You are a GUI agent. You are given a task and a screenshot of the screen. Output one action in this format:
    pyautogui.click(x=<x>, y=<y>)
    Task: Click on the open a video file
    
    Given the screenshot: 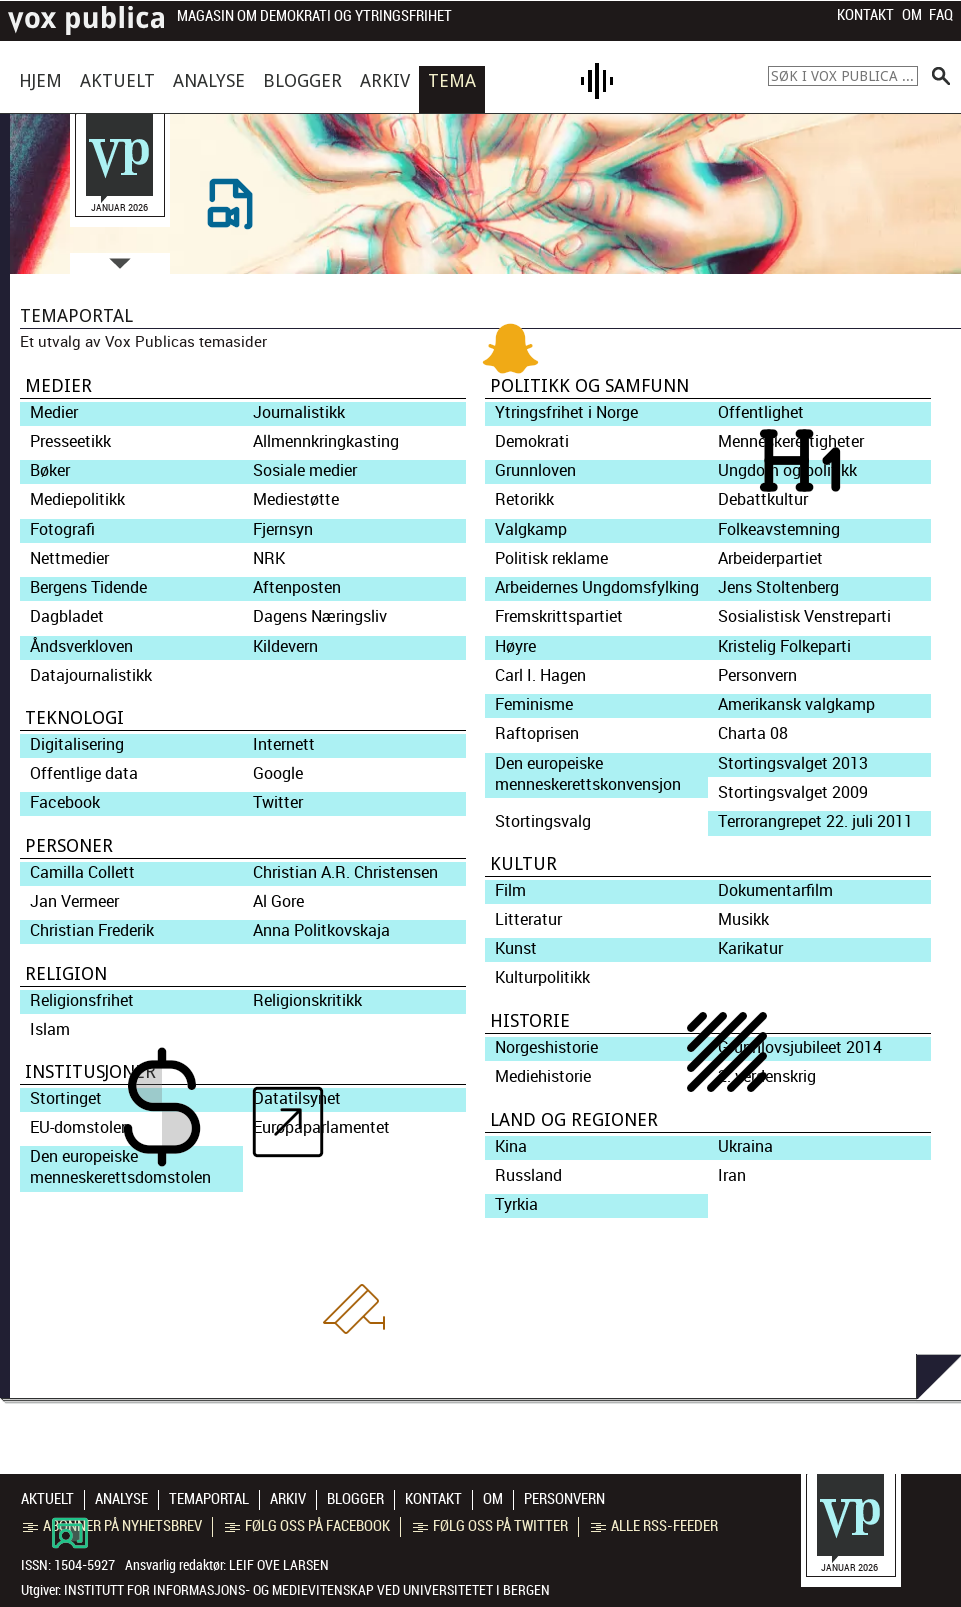 What is the action you would take?
    pyautogui.click(x=231, y=204)
    